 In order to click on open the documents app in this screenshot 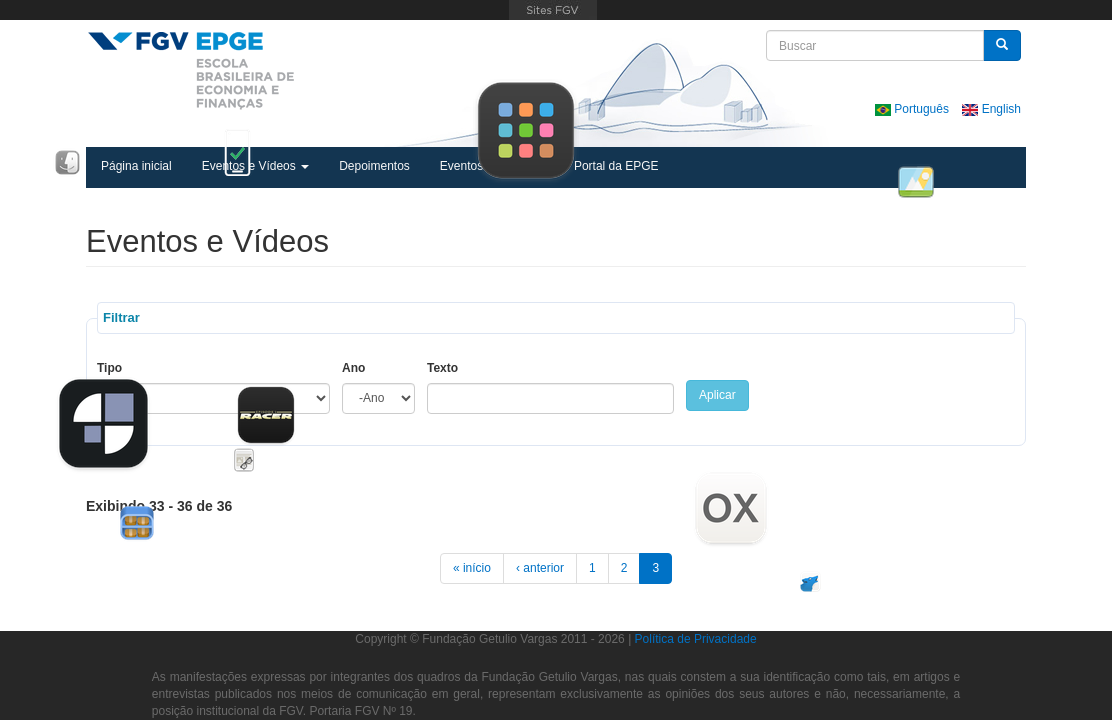, I will do `click(244, 460)`.